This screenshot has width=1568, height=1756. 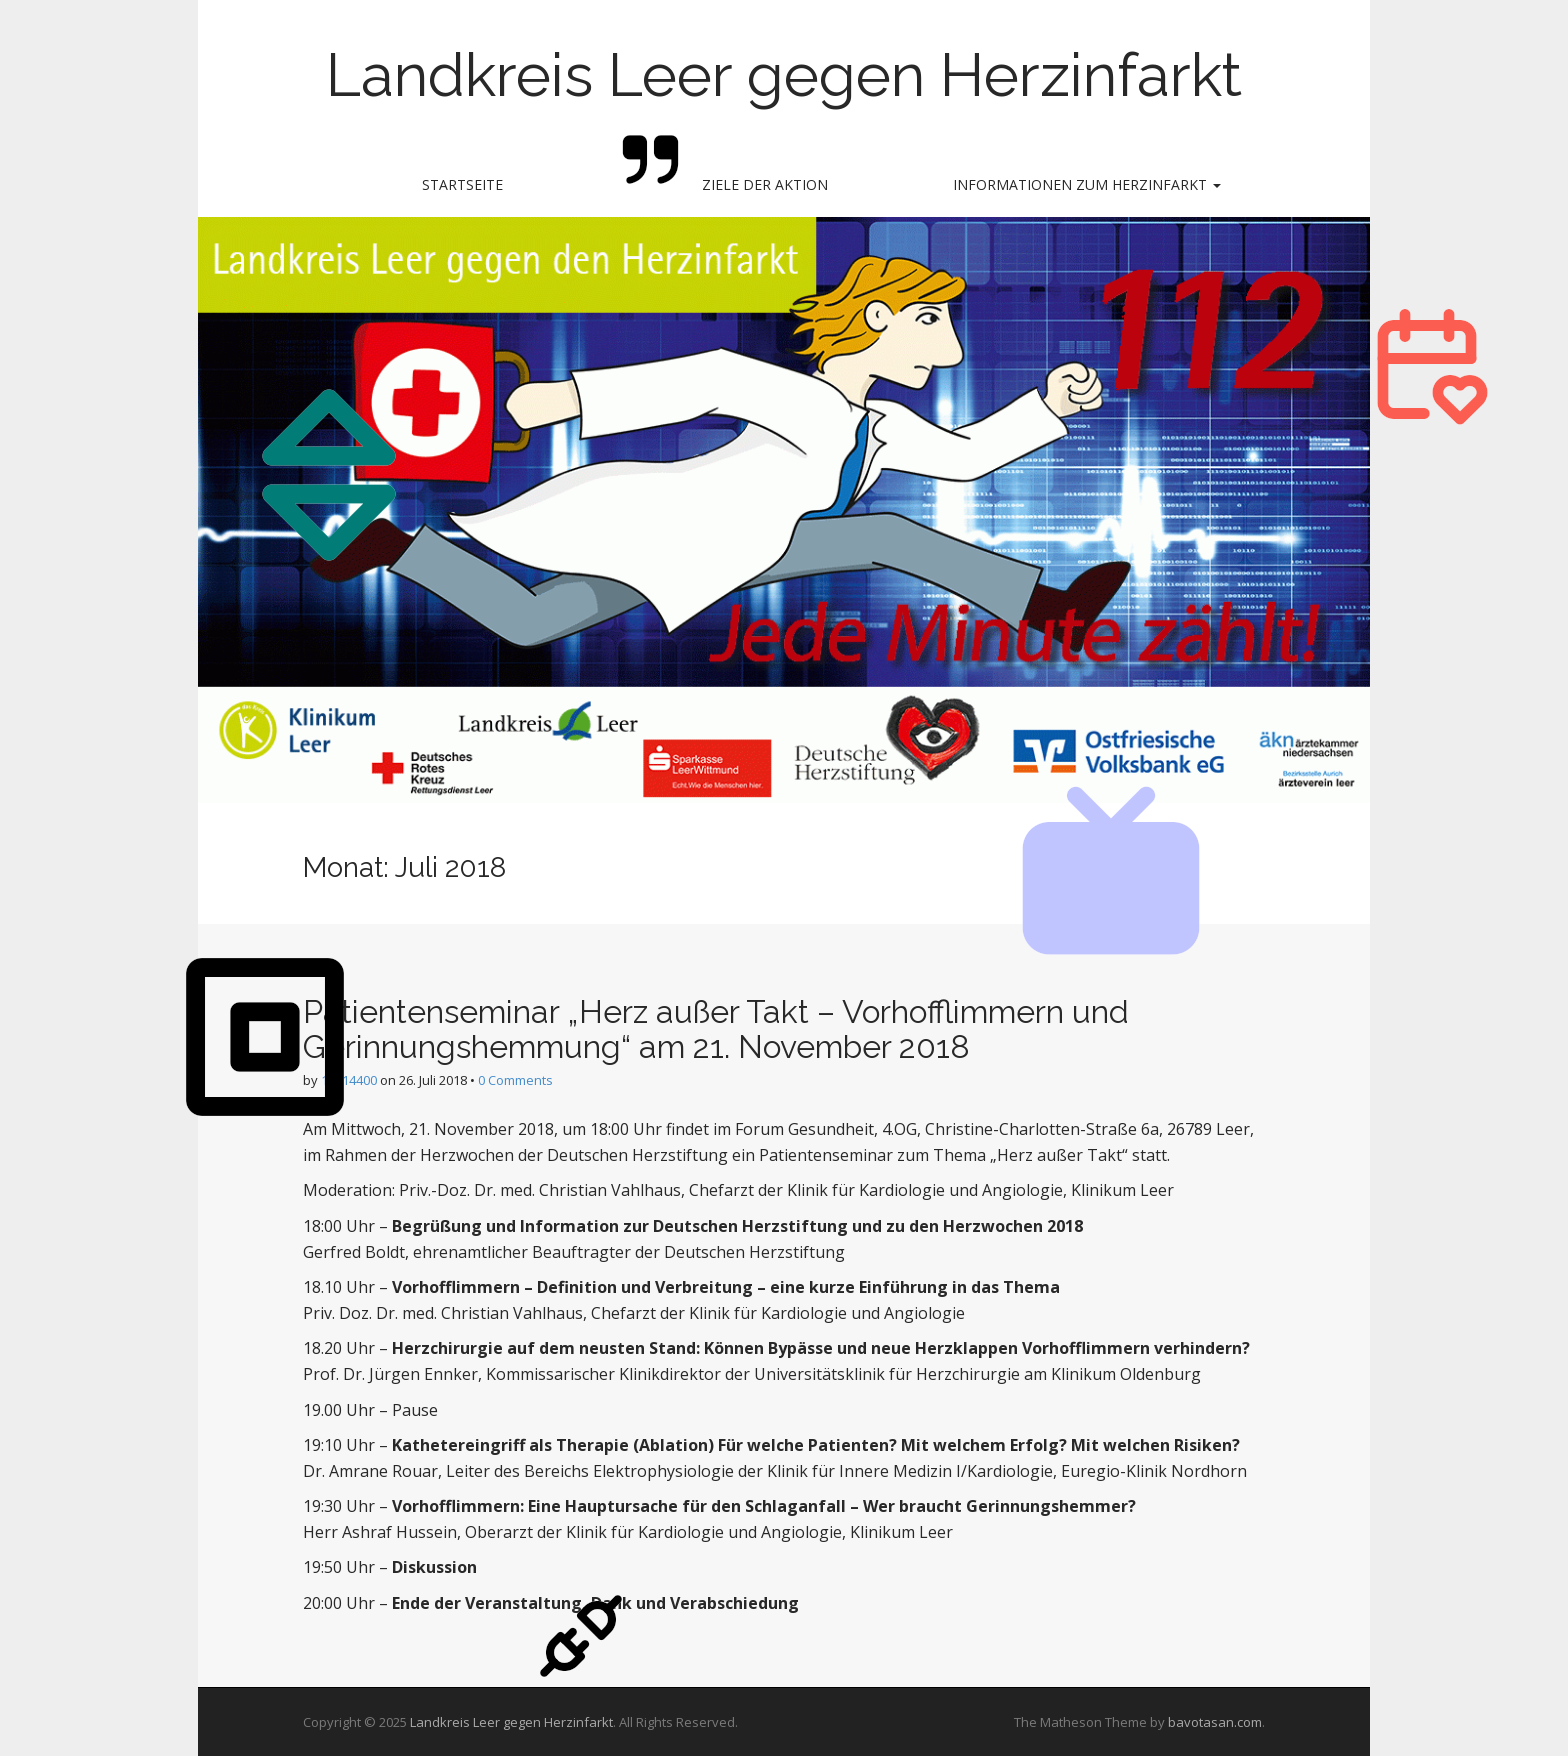 I want to click on Square payment services logo, so click(x=265, y=1037).